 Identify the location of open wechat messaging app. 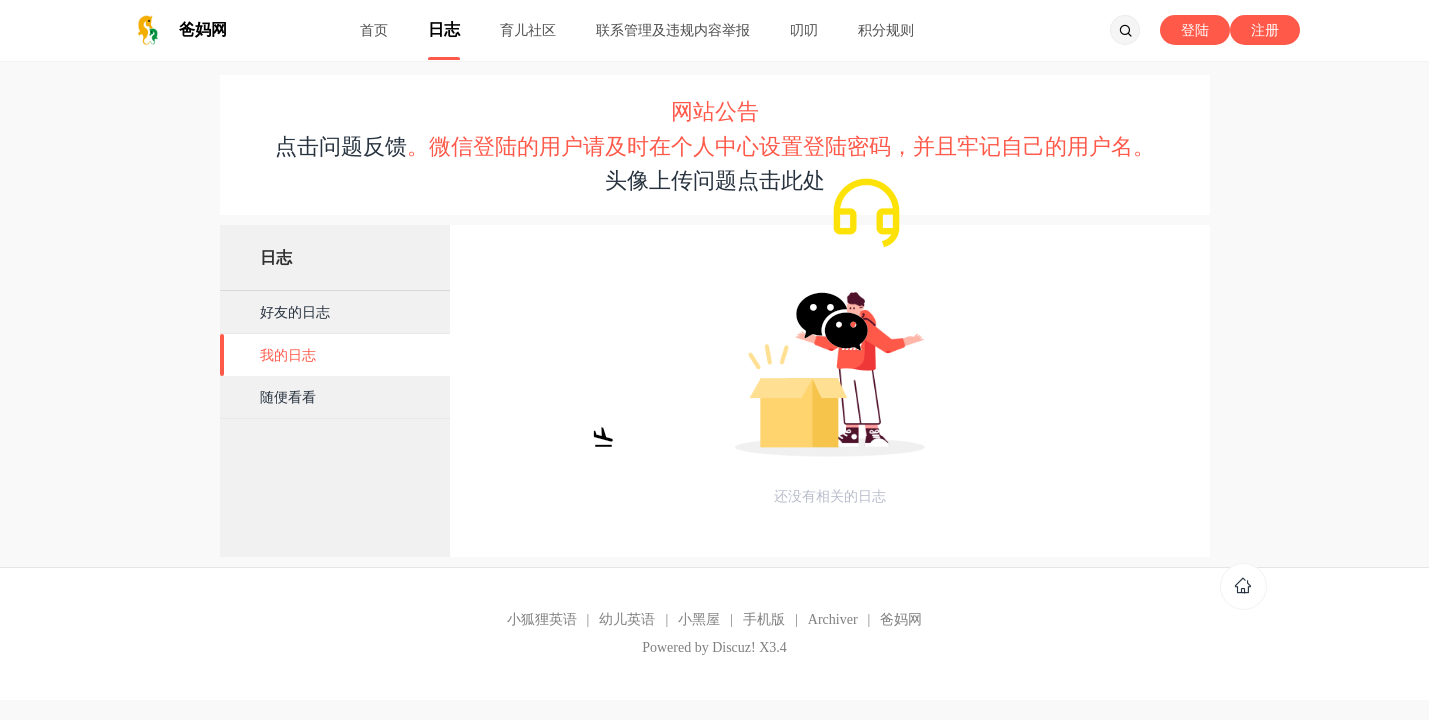
(832, 322).